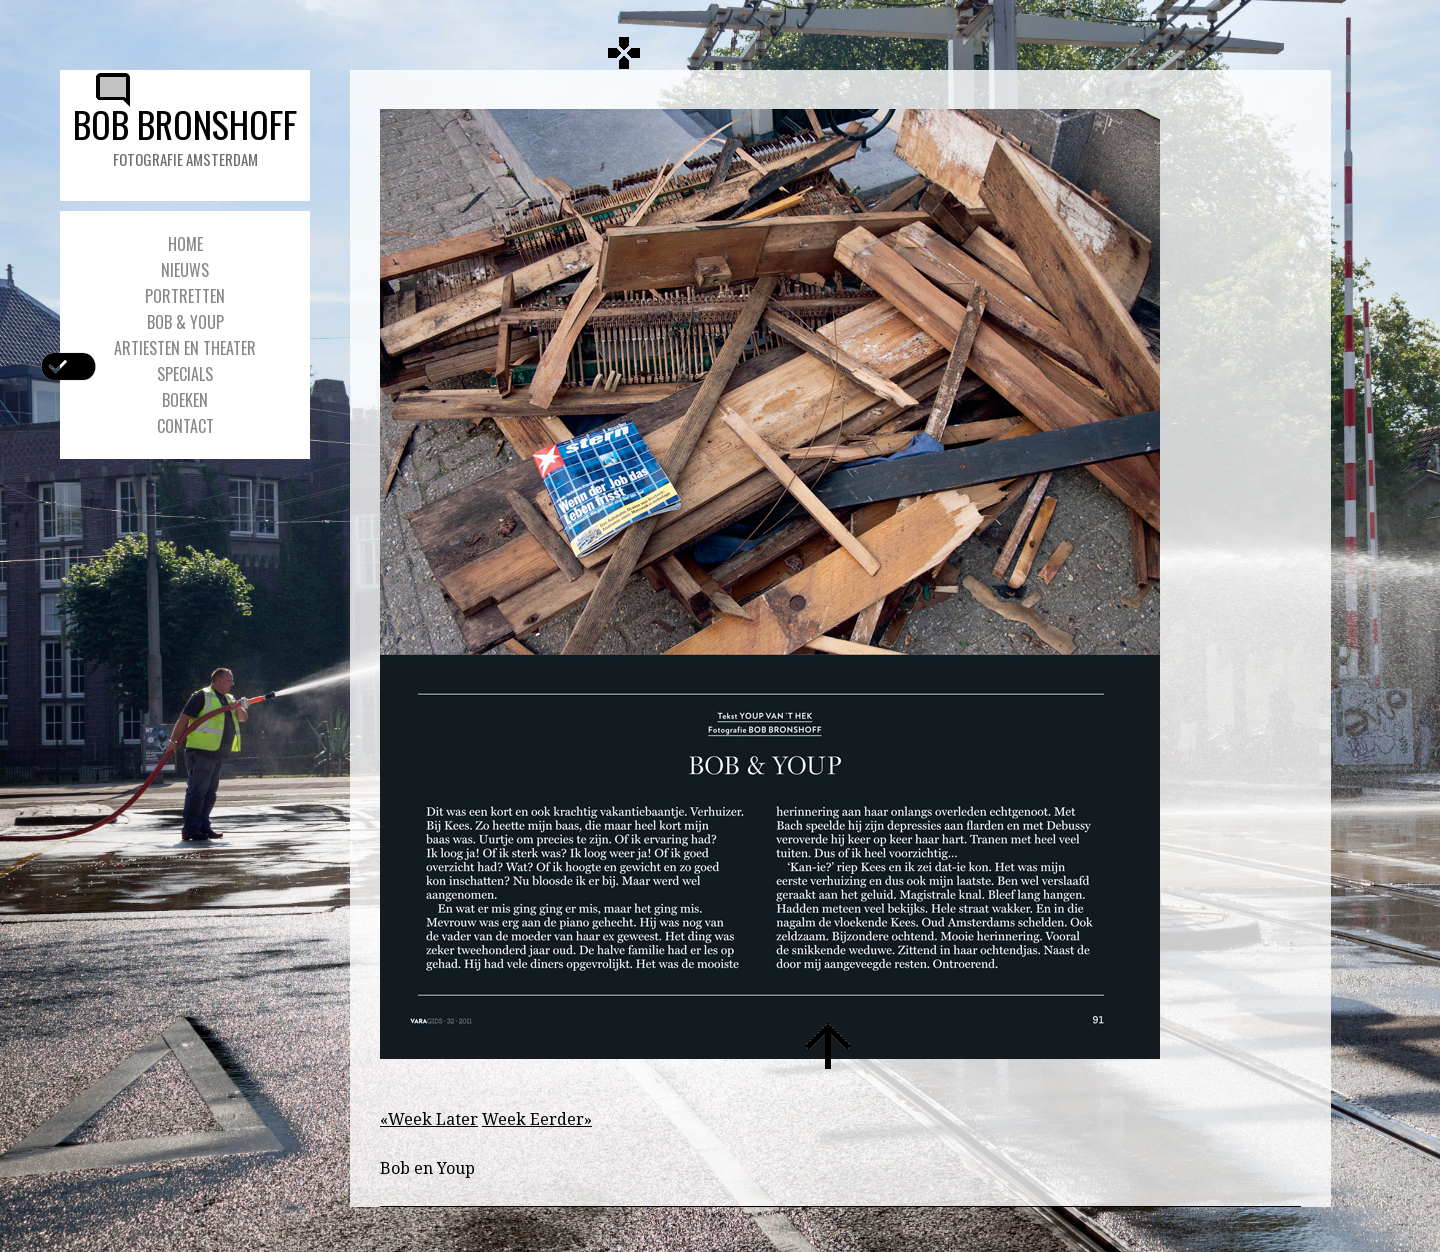  What do you see at coordinates (113, 90) in the screenshot?
I see `open comments or discussion` at bounding box center [113, 90].